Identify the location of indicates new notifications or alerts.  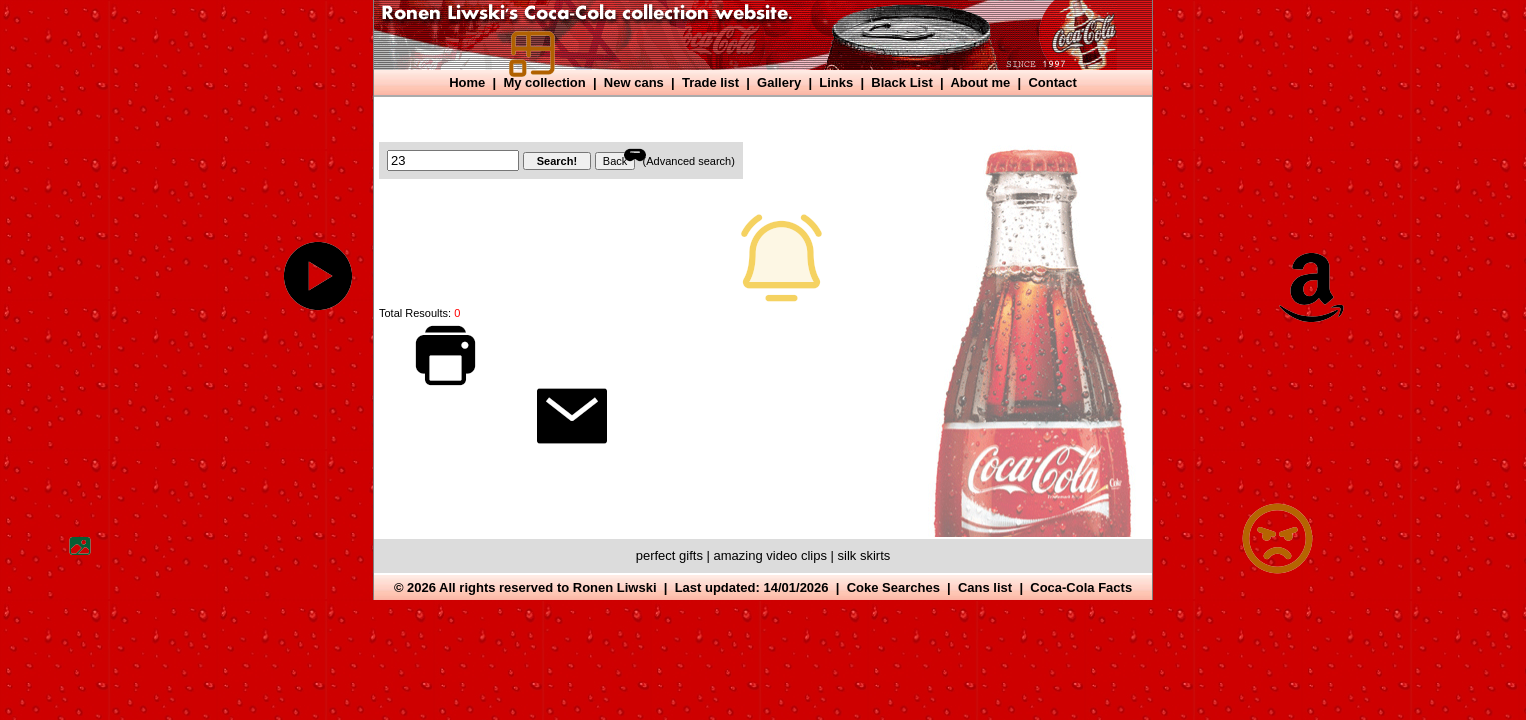
(781, 259).